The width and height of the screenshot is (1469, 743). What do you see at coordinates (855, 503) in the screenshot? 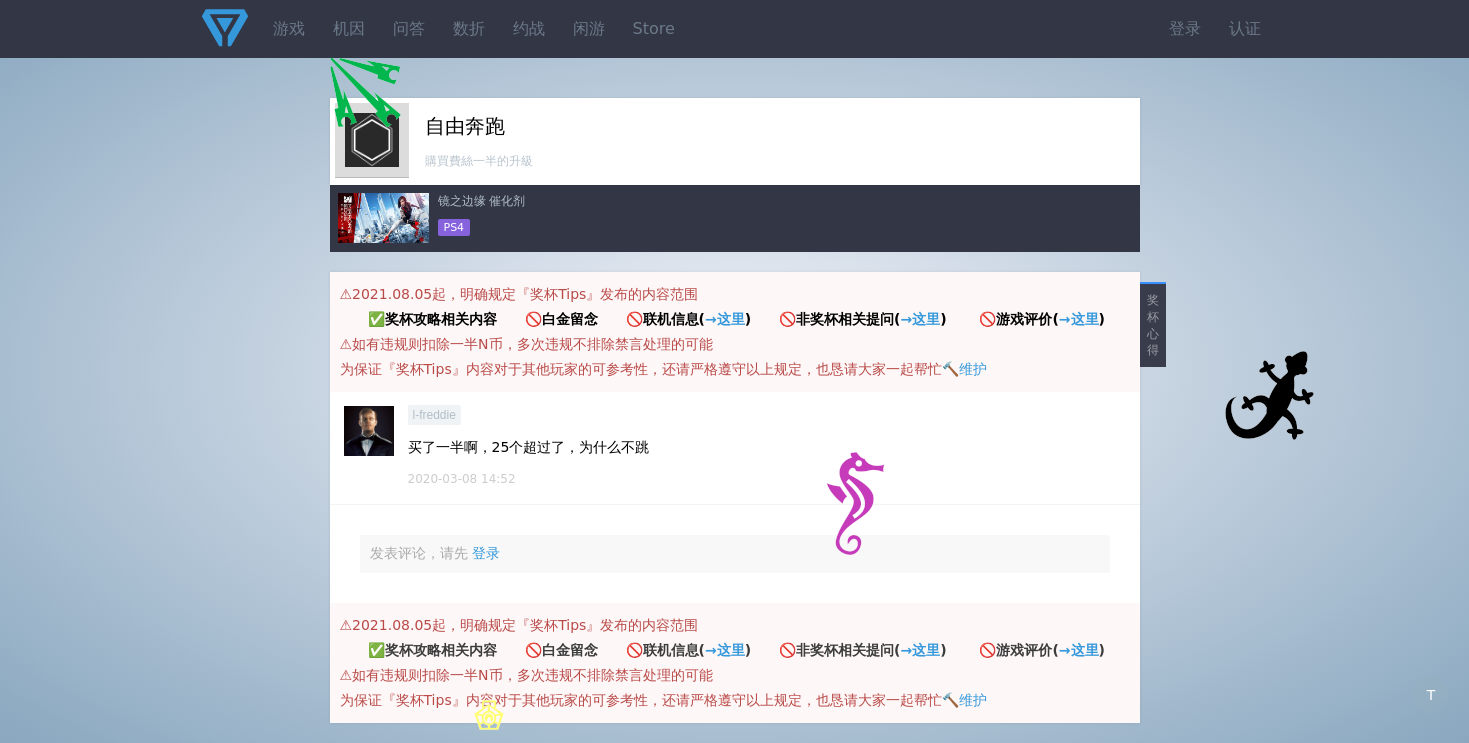
I see `decorative seahorse icon for marine-themed games` at bounding box center [855, 503].